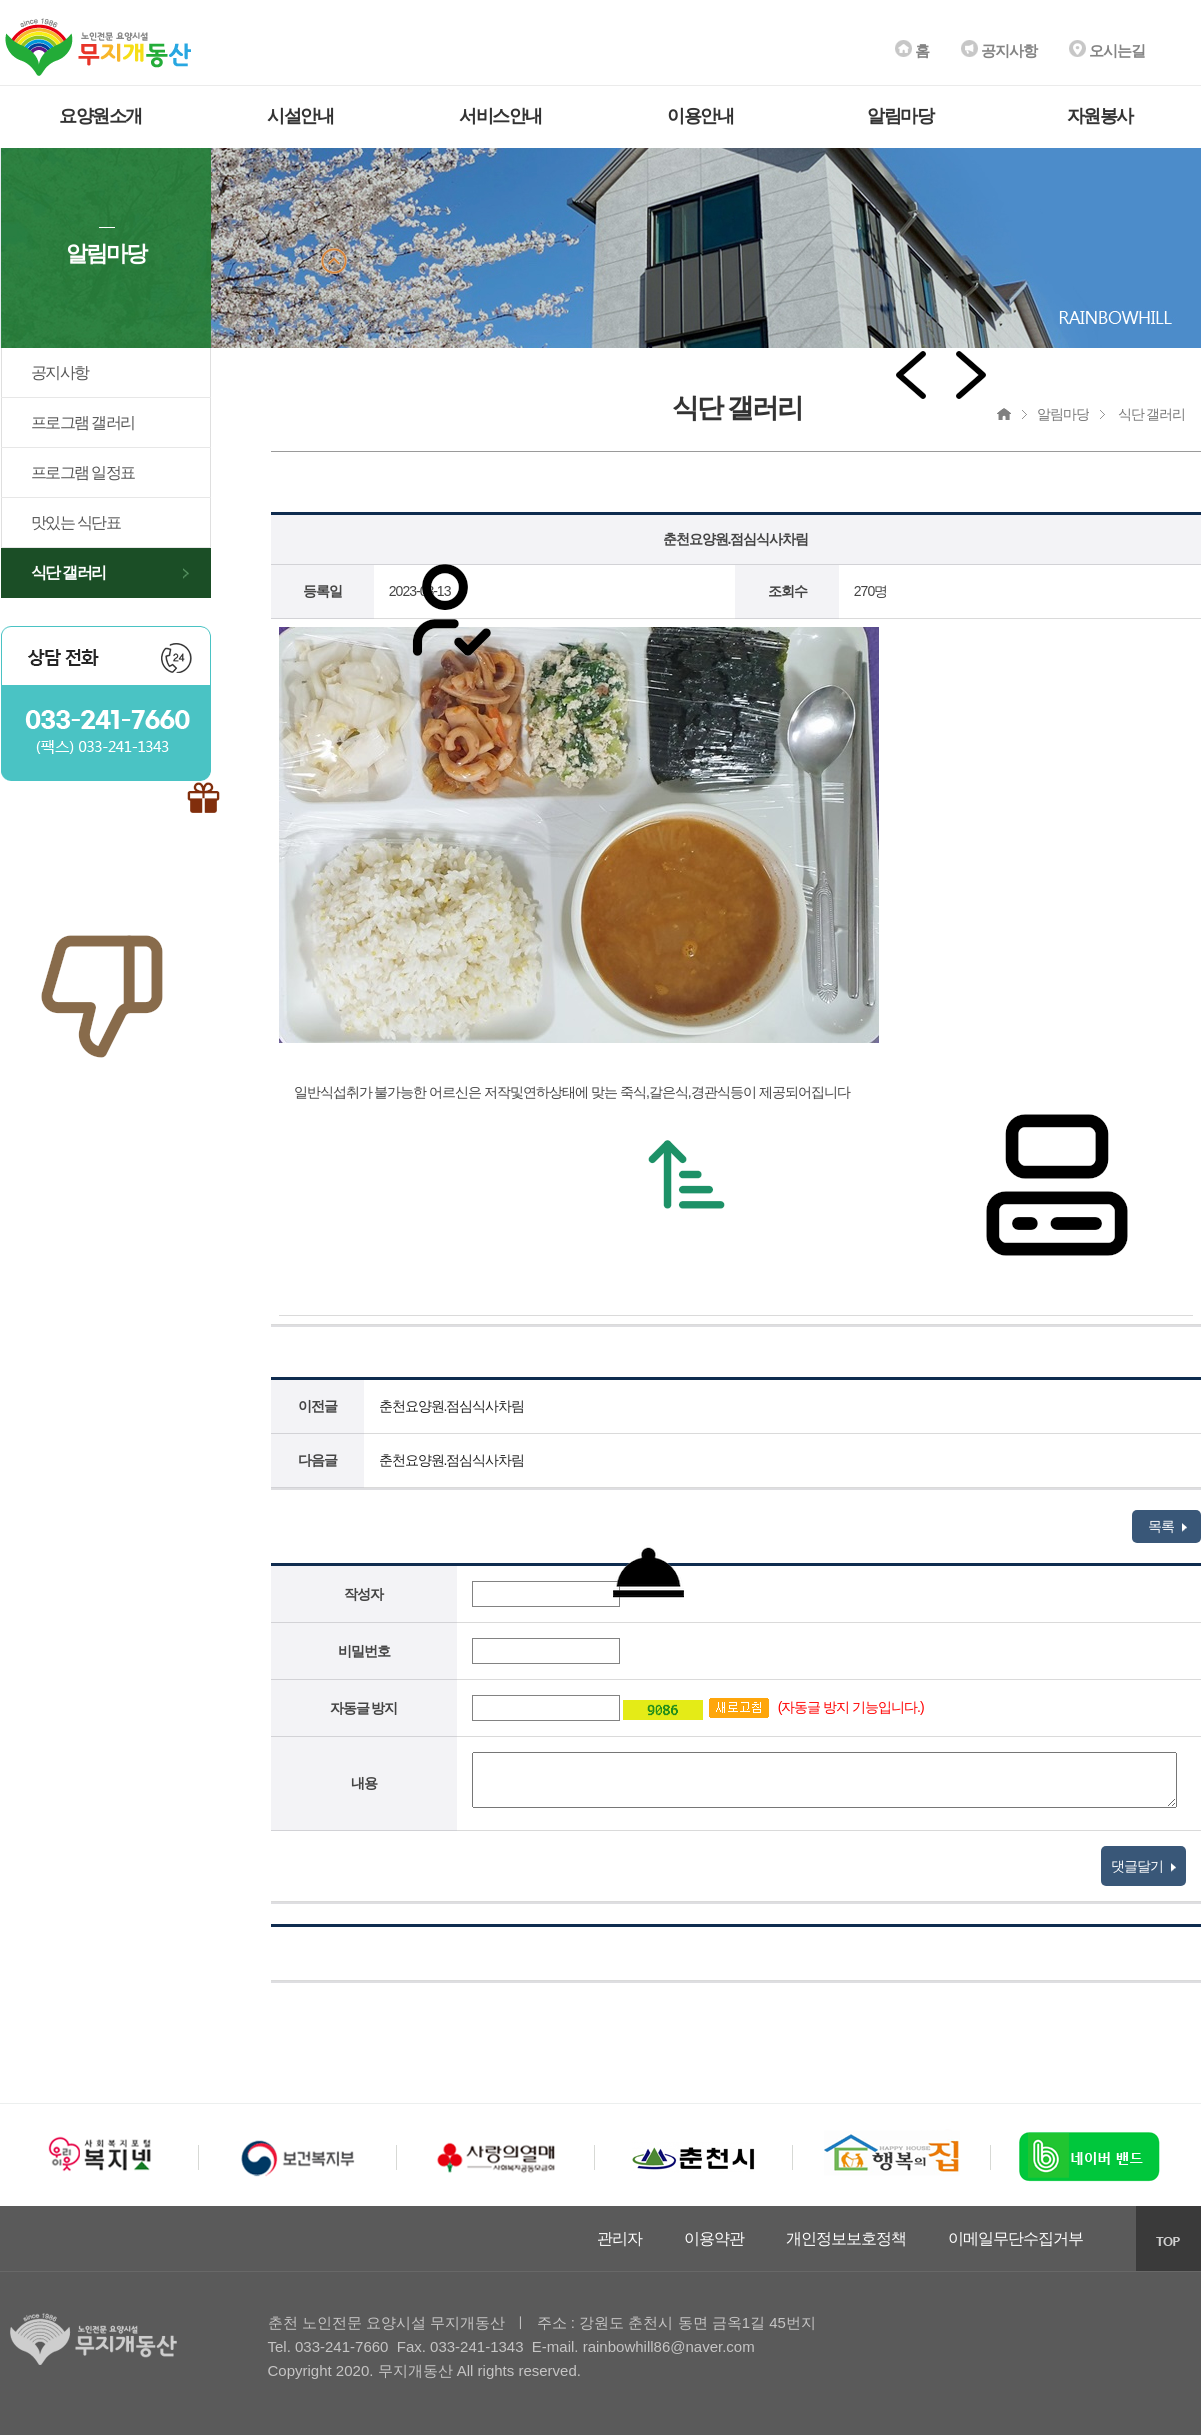 This screenshot has height=2435, width=1201. What do you see at coordinates (1057, 1185) in the screenshot?
I see `access desktop or computer settings` at bounding box center [1057, 1185].